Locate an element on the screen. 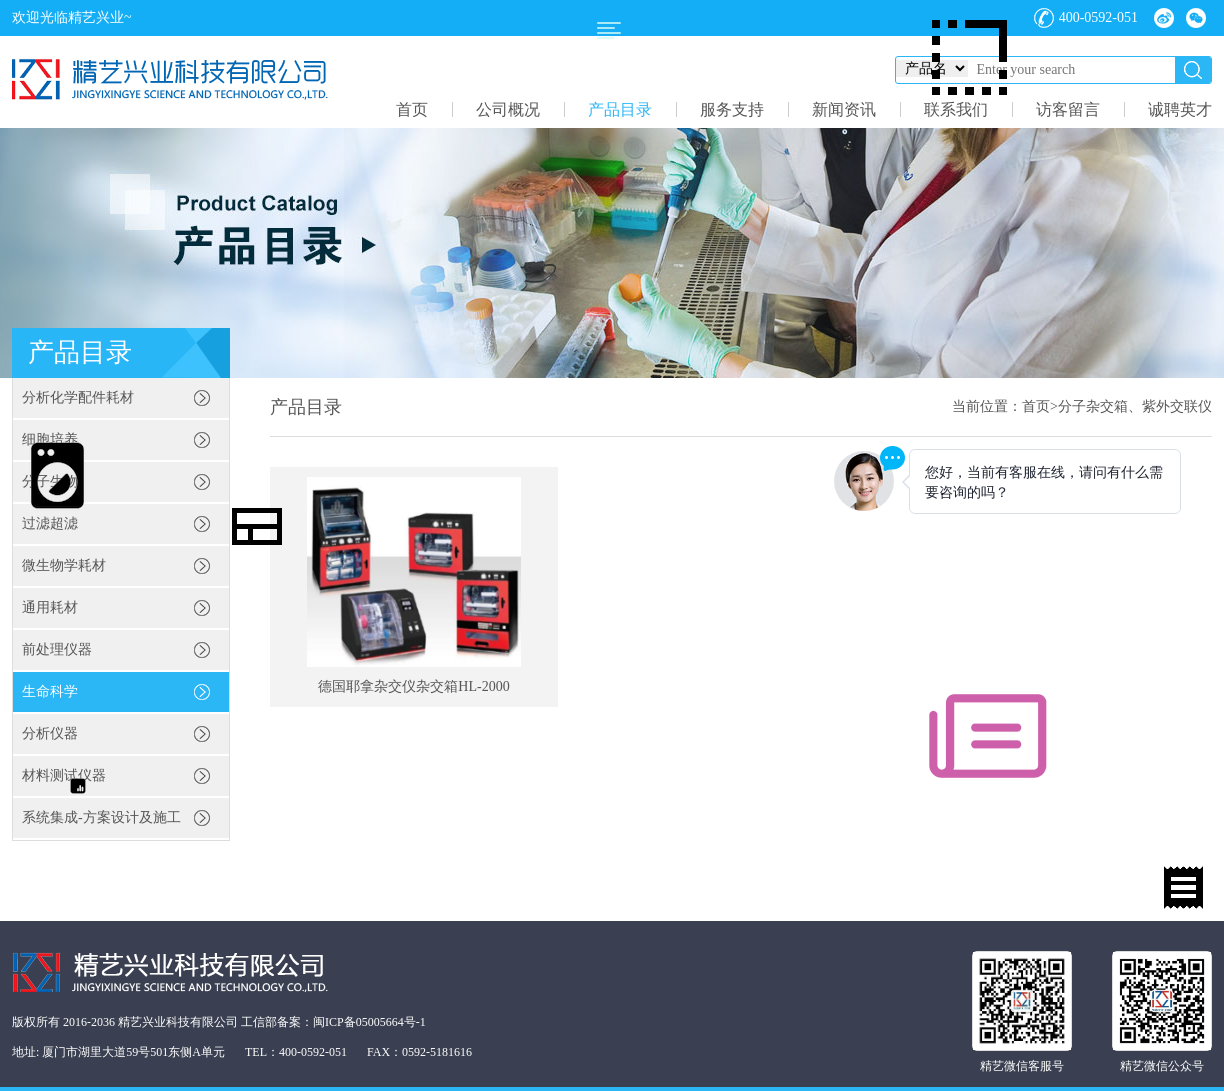  view purchase receipt or transaction history is located at coordinates (1183, 887).